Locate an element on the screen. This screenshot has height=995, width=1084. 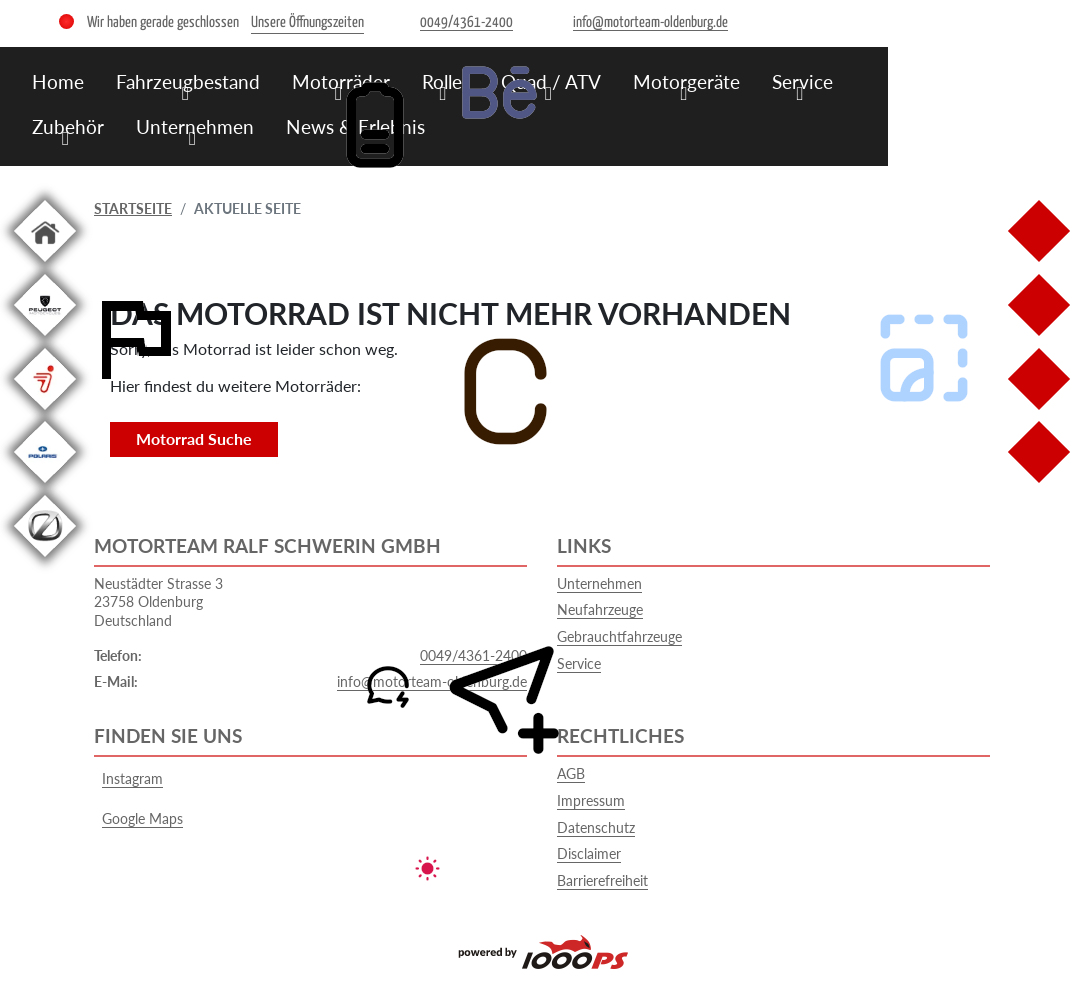
add a new location pin is located at coordinates (502, 697).